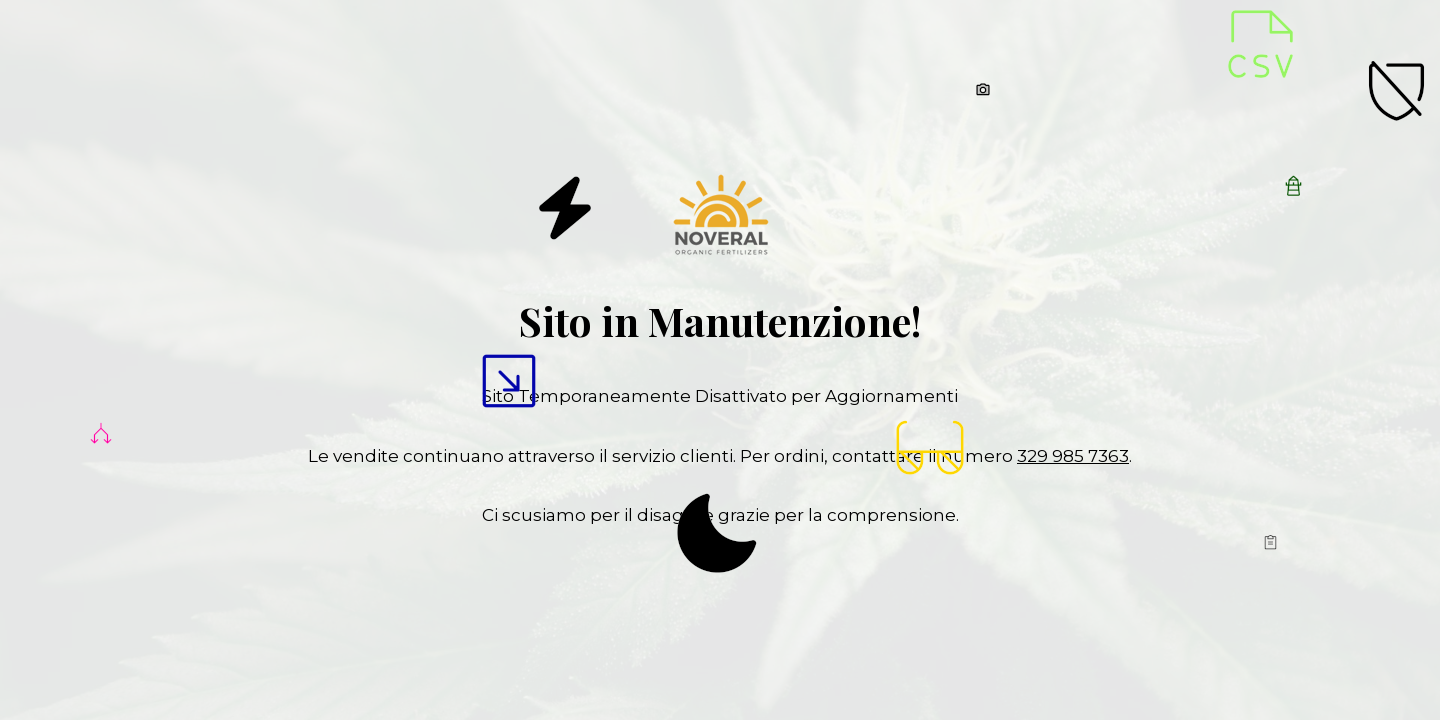 The image size is (1440, 720). Describe the element at coordinates (1396, 88) in the screenshot. I see `indicates disabled or inactive protection` at that location.